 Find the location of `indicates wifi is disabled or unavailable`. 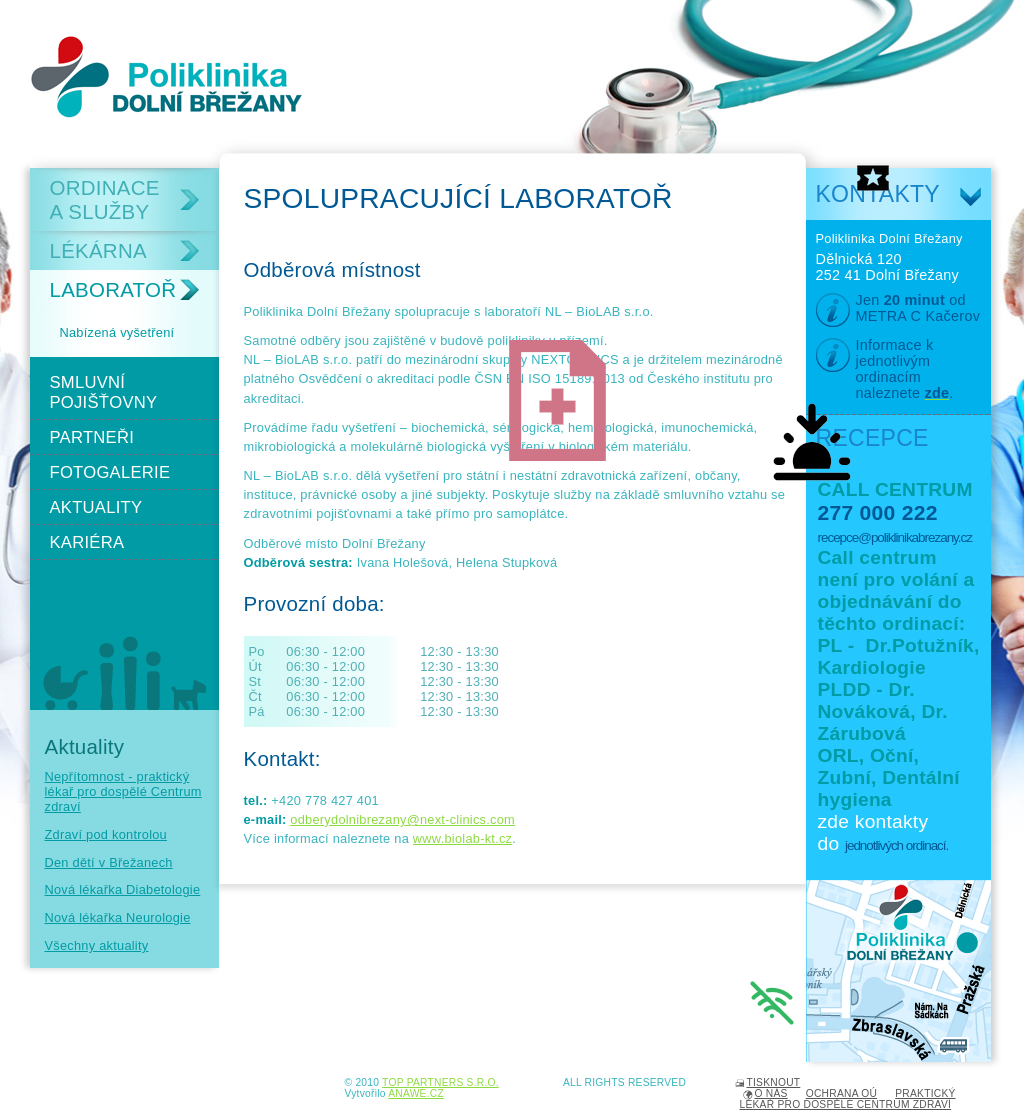

indicates wifi is disabled or unavailable is located at coordinates (772, 1003).